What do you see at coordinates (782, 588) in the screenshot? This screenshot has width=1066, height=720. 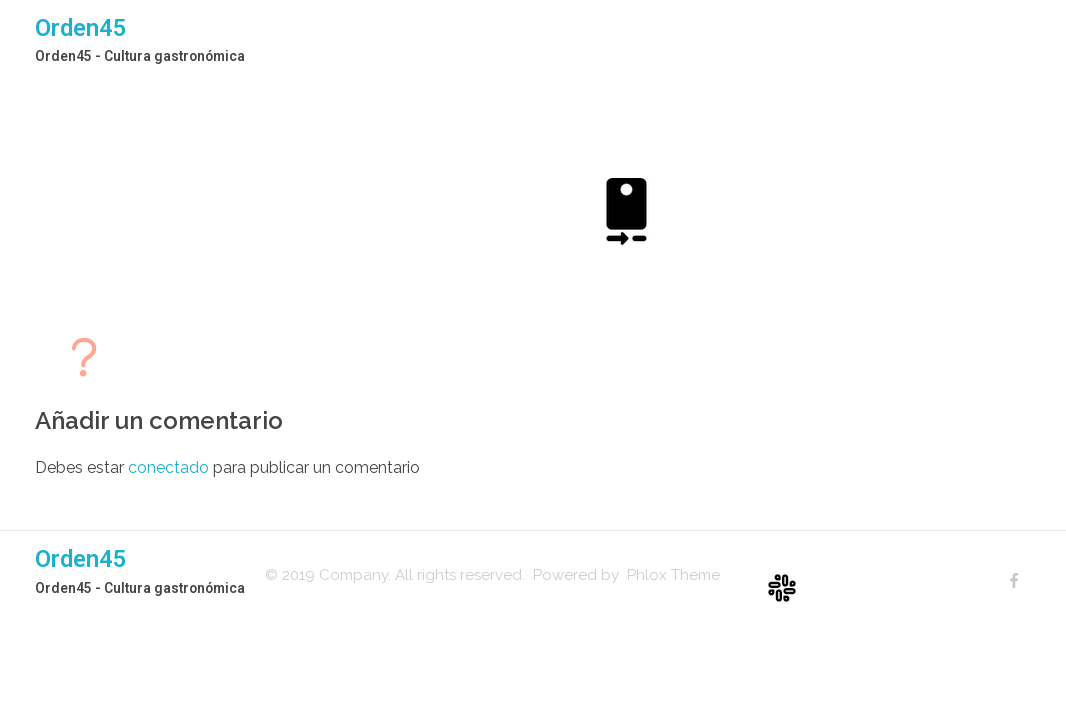 I see `open Slack messaging app` at bounding box center [782, 588].